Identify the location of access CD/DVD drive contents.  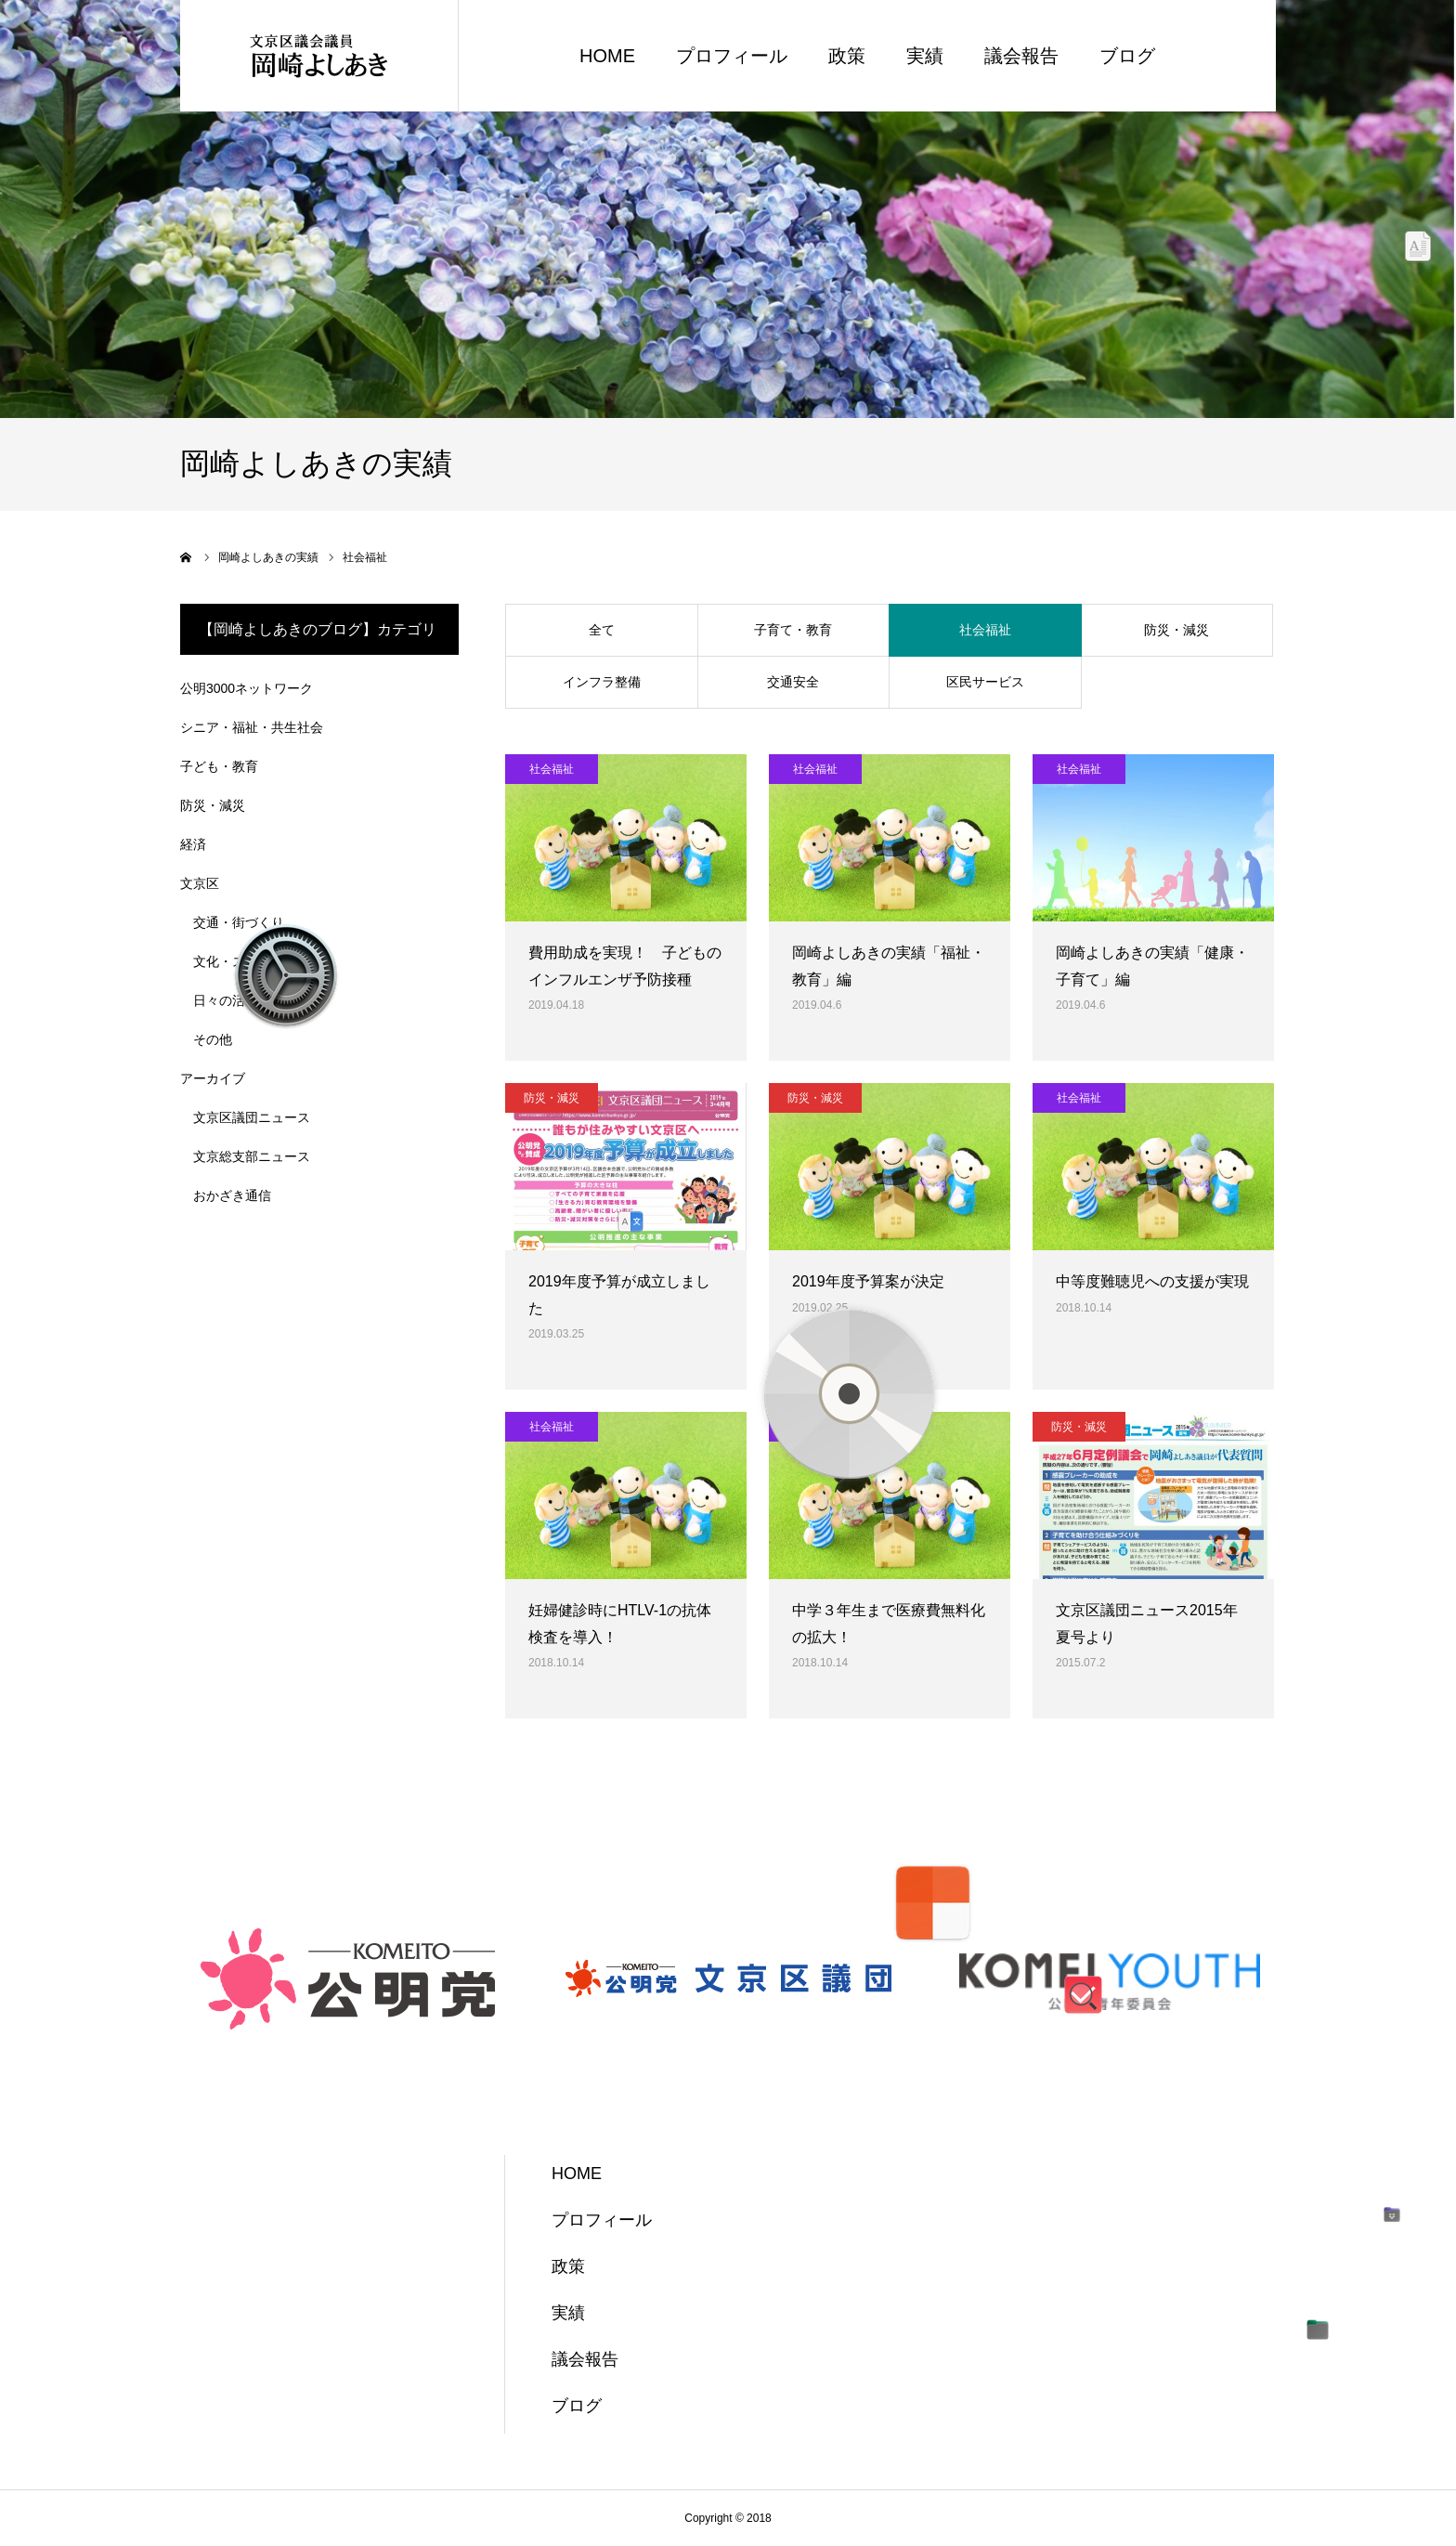
(849, 1393).